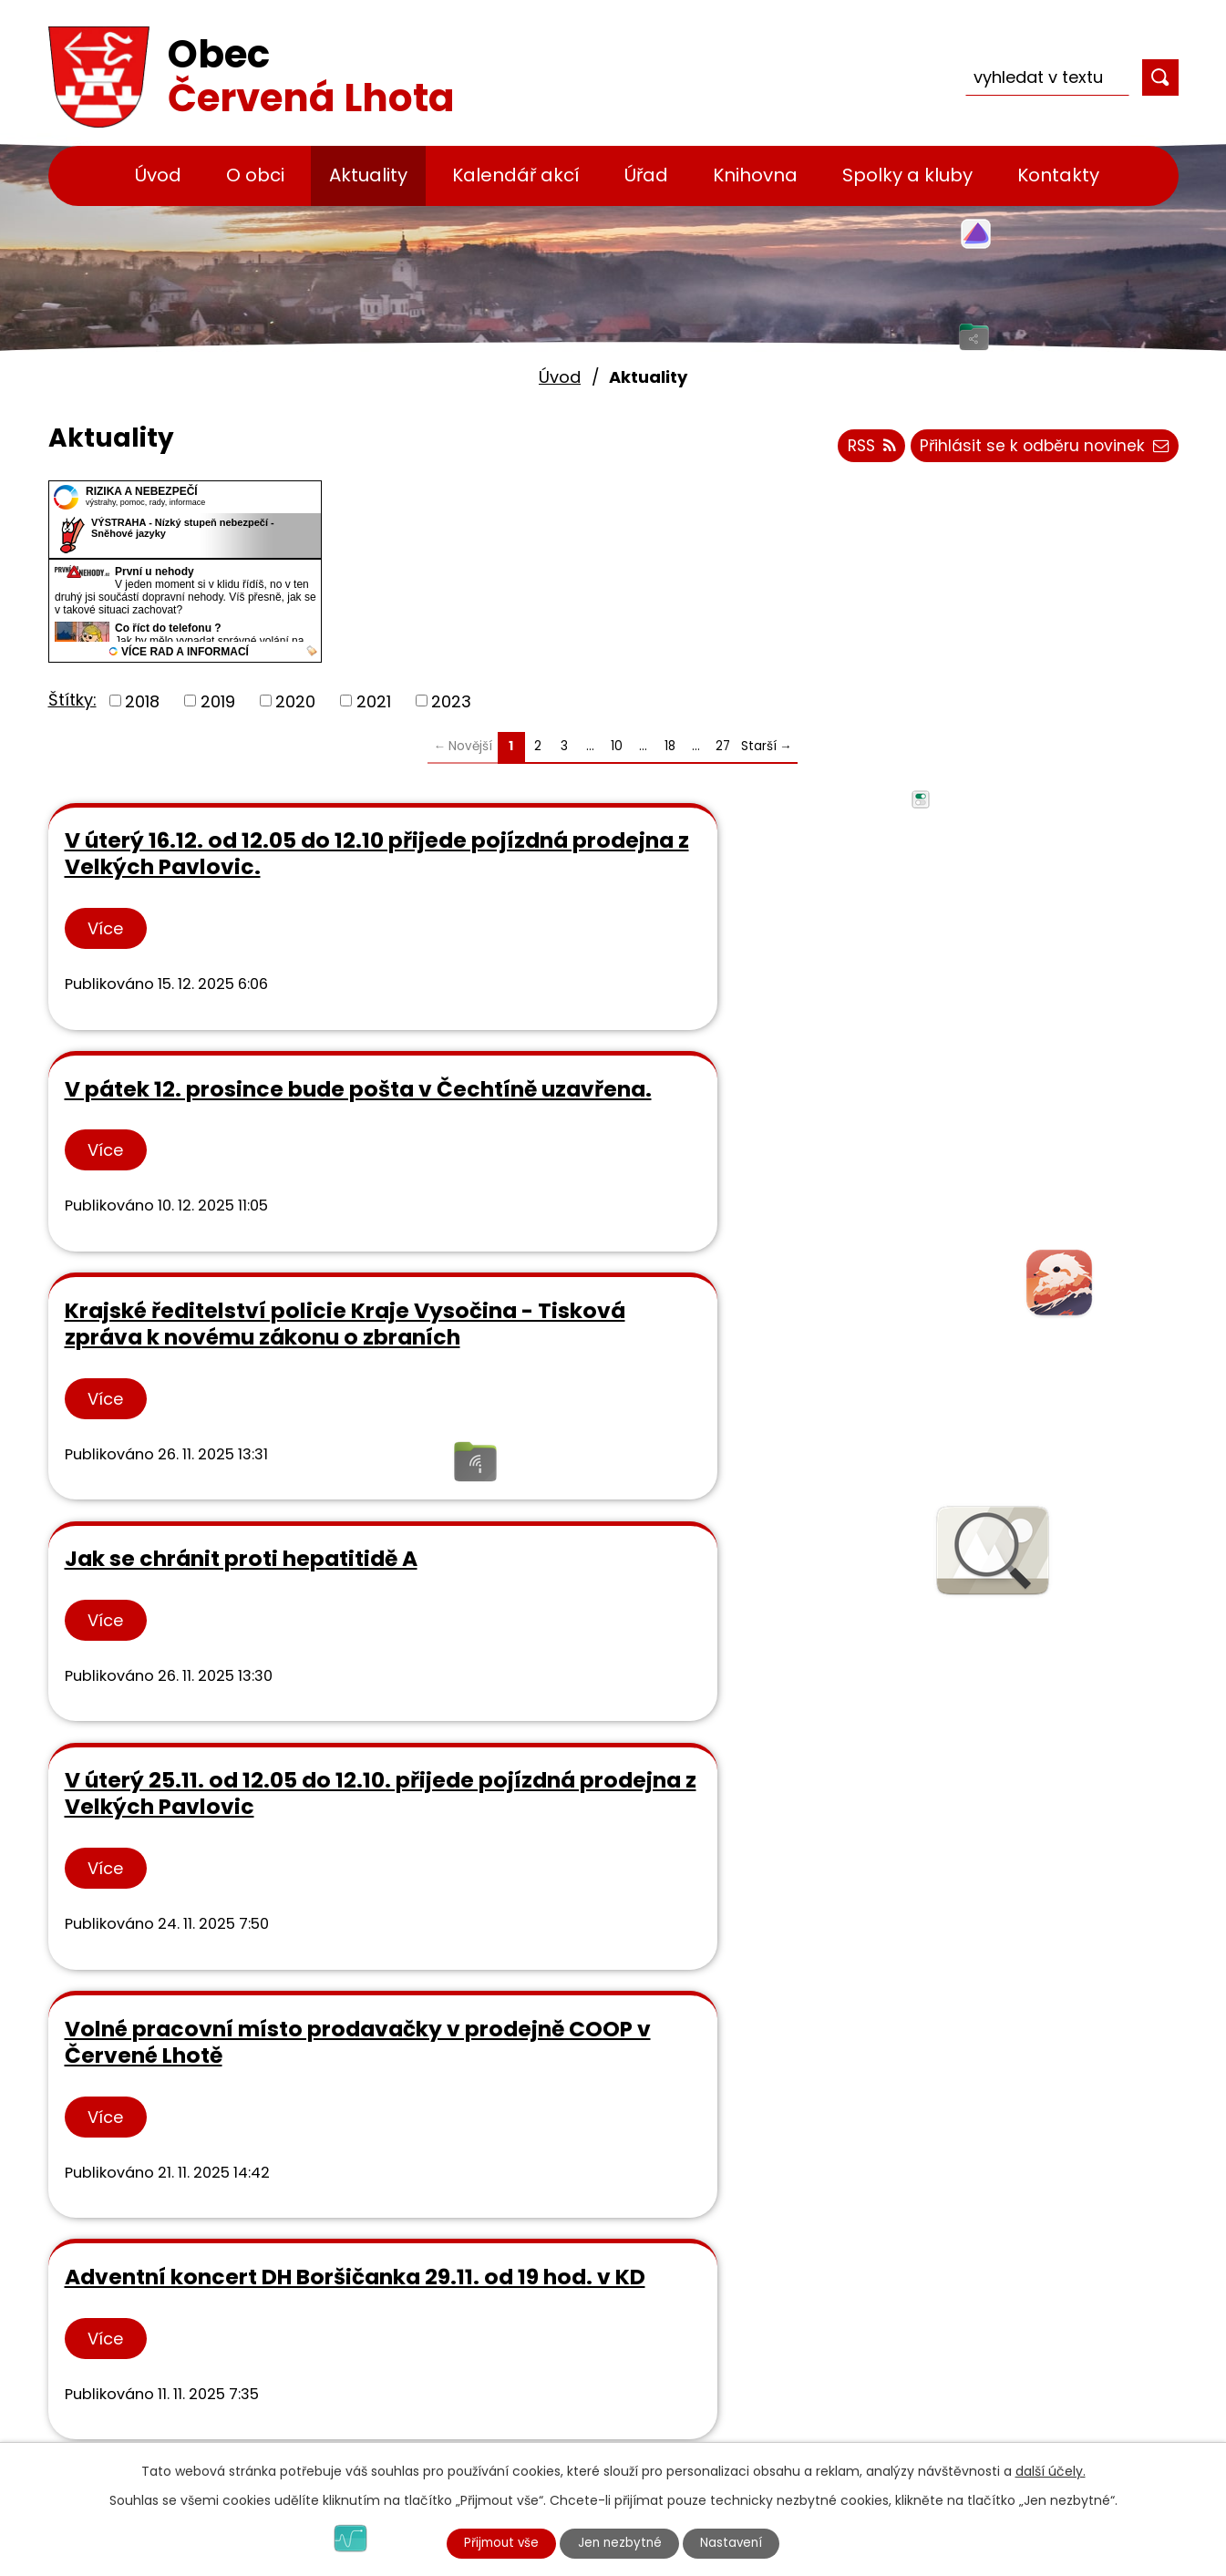 The width and height of the screenshot is (1226, 2576). I want to click on open eye of gnome image viewer, so click(993, 1551).